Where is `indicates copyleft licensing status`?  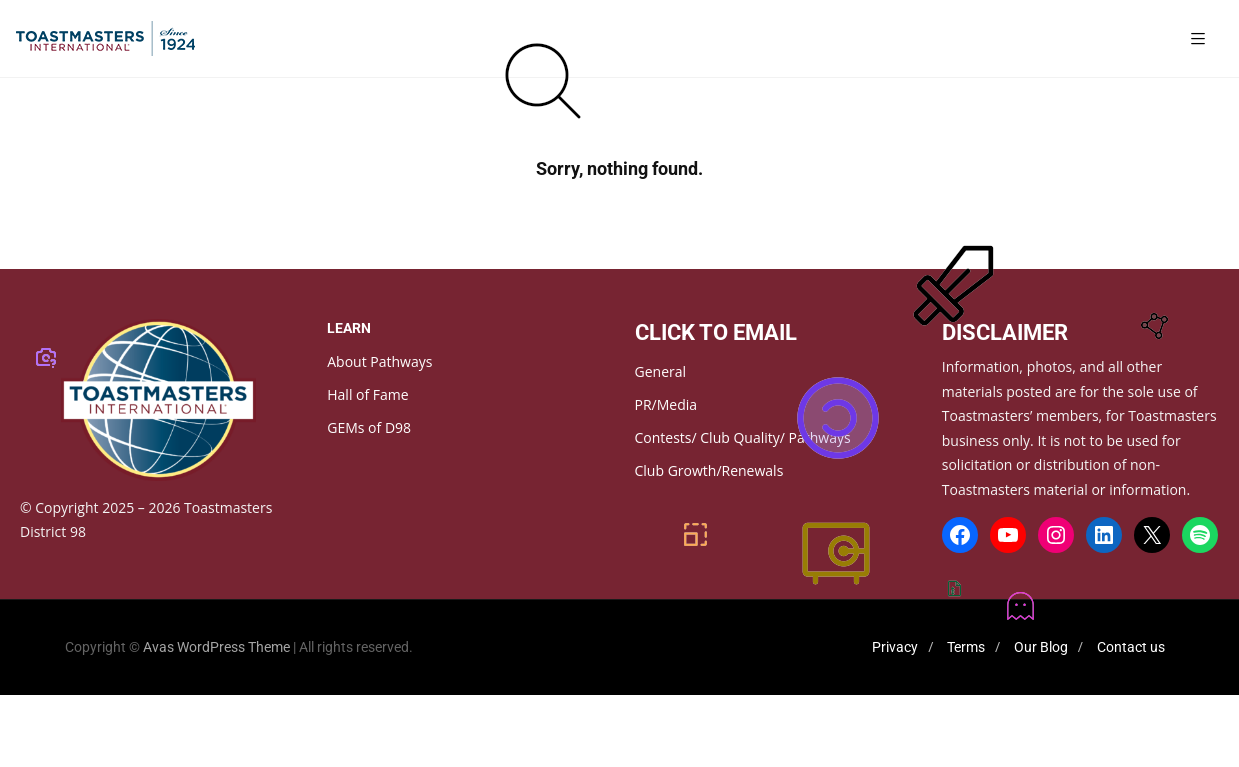 indicates copyleft licensing status is located at coordinates (838, 418).